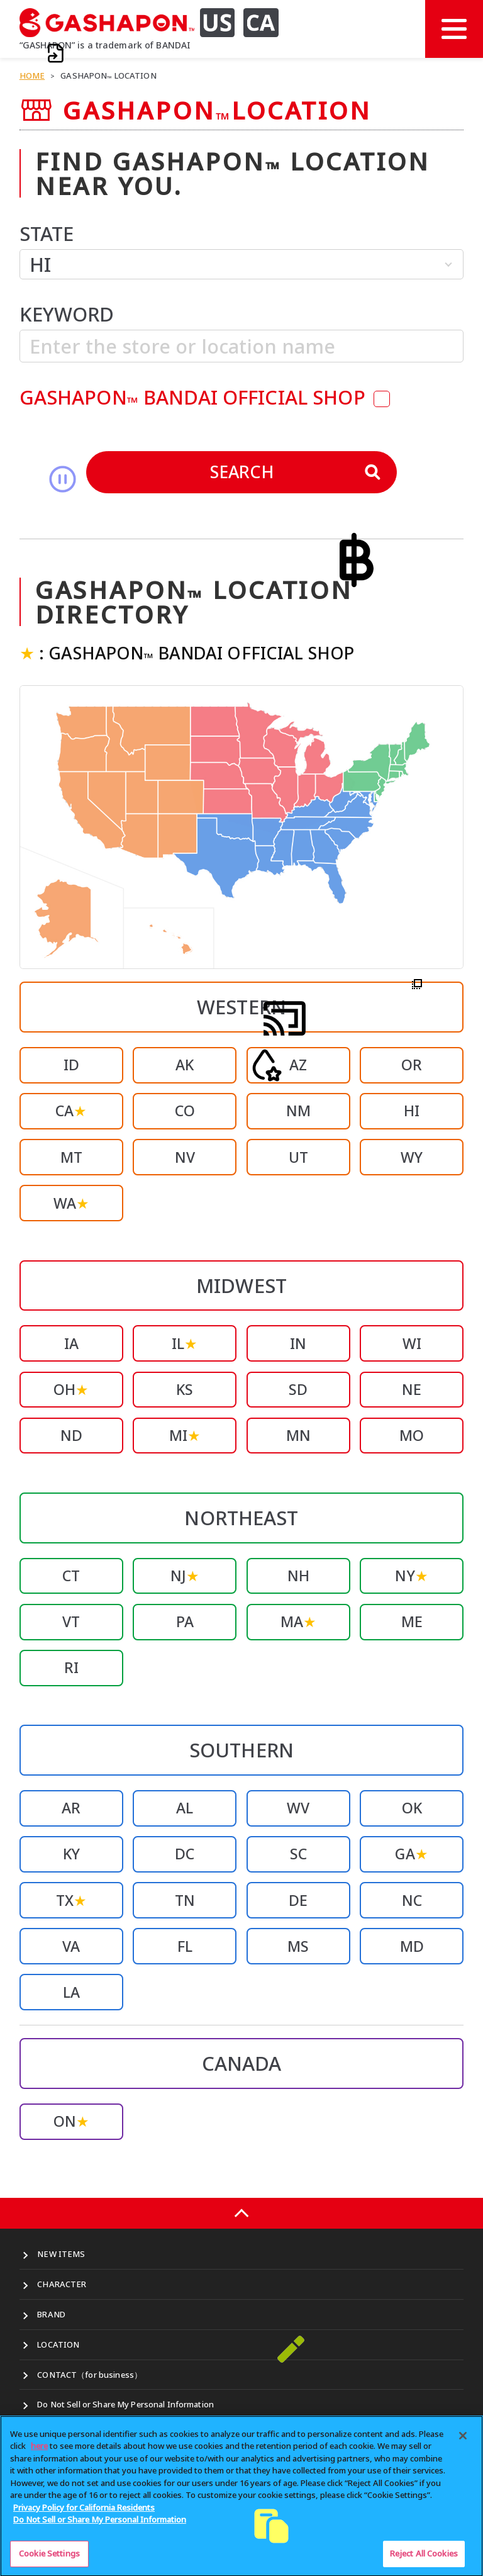  I want to click on pause media playback, so click(62, 479).